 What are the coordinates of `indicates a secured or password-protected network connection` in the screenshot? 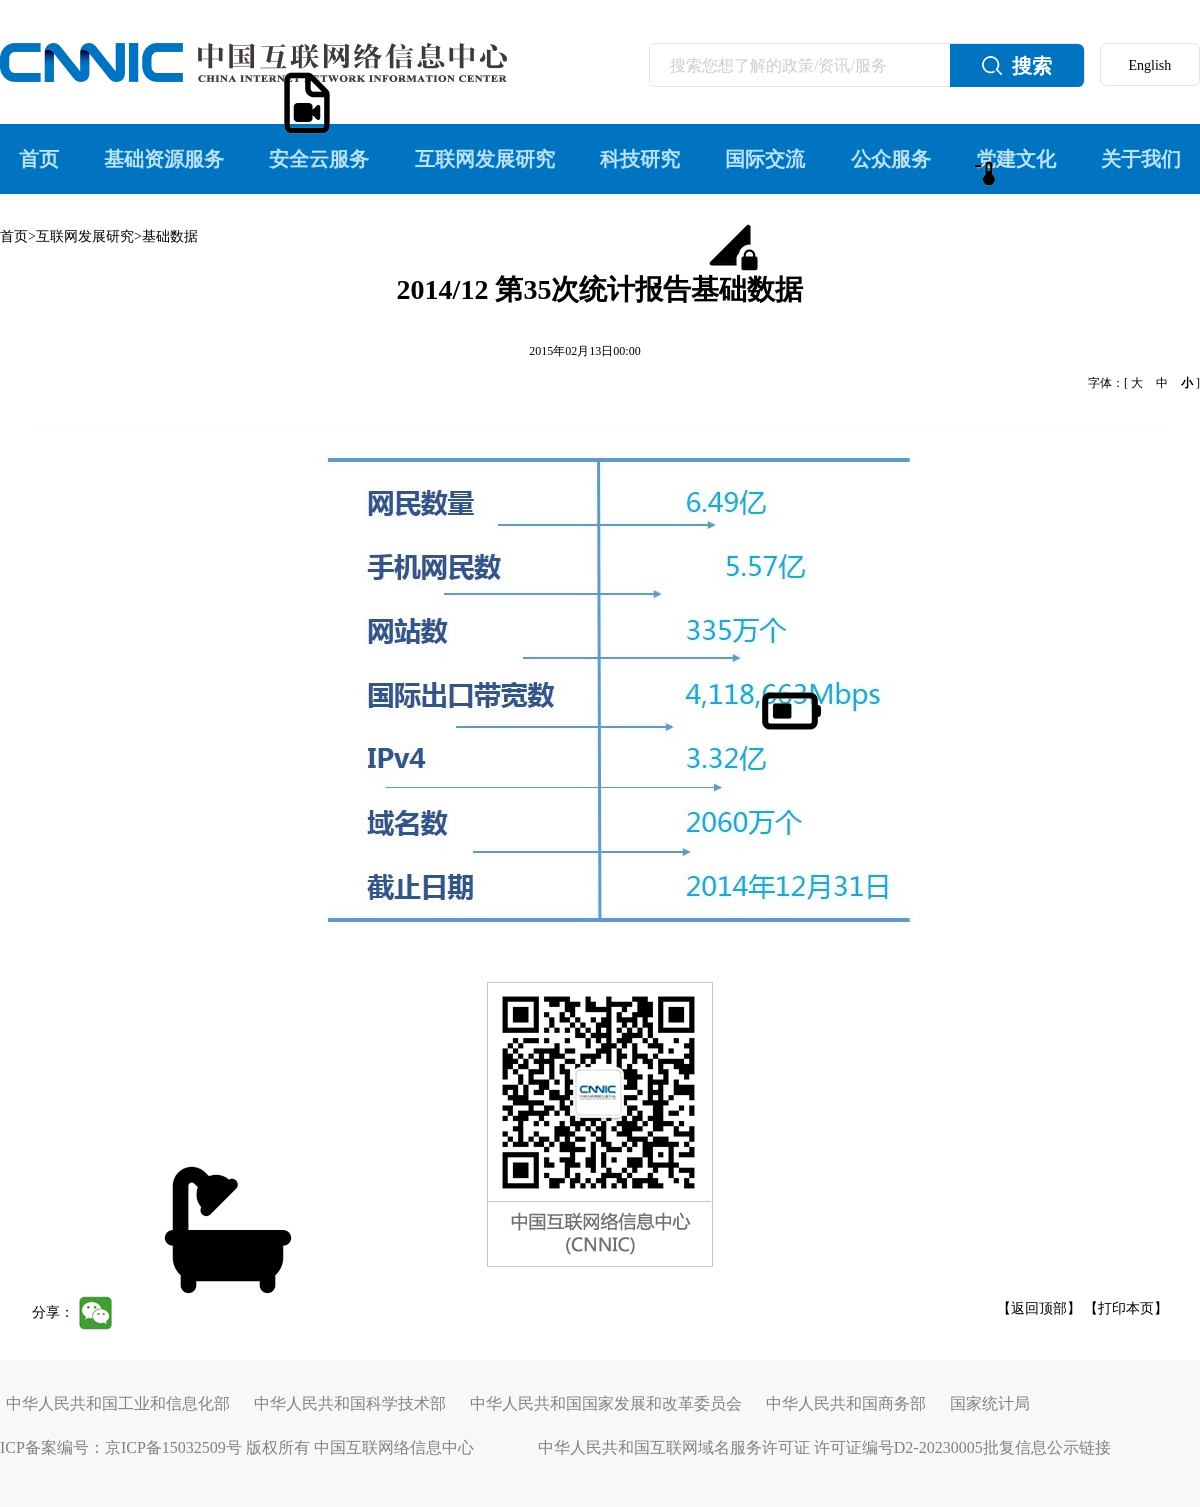 It's located at (732, 247).